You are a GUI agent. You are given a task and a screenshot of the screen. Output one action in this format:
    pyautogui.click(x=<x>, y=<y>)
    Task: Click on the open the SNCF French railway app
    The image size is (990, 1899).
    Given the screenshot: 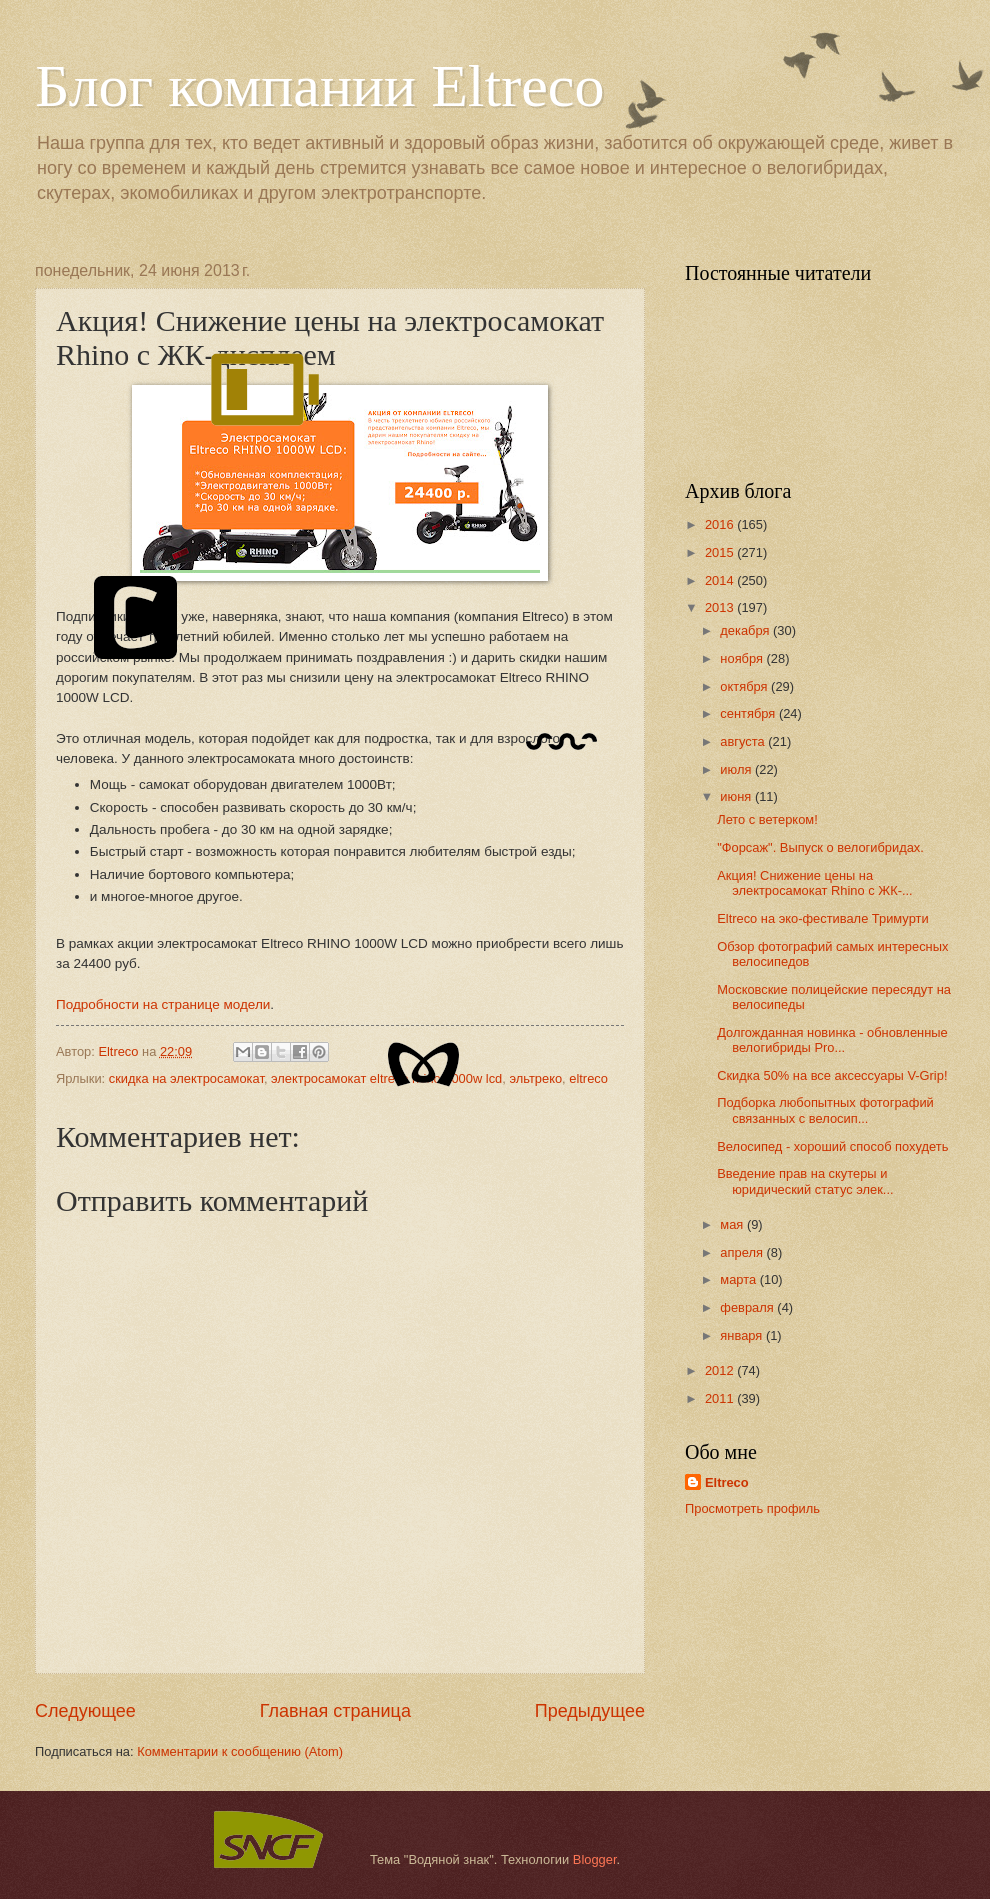 What is the action you would take?
    pyautogui.click(x=268, y=1839)
    